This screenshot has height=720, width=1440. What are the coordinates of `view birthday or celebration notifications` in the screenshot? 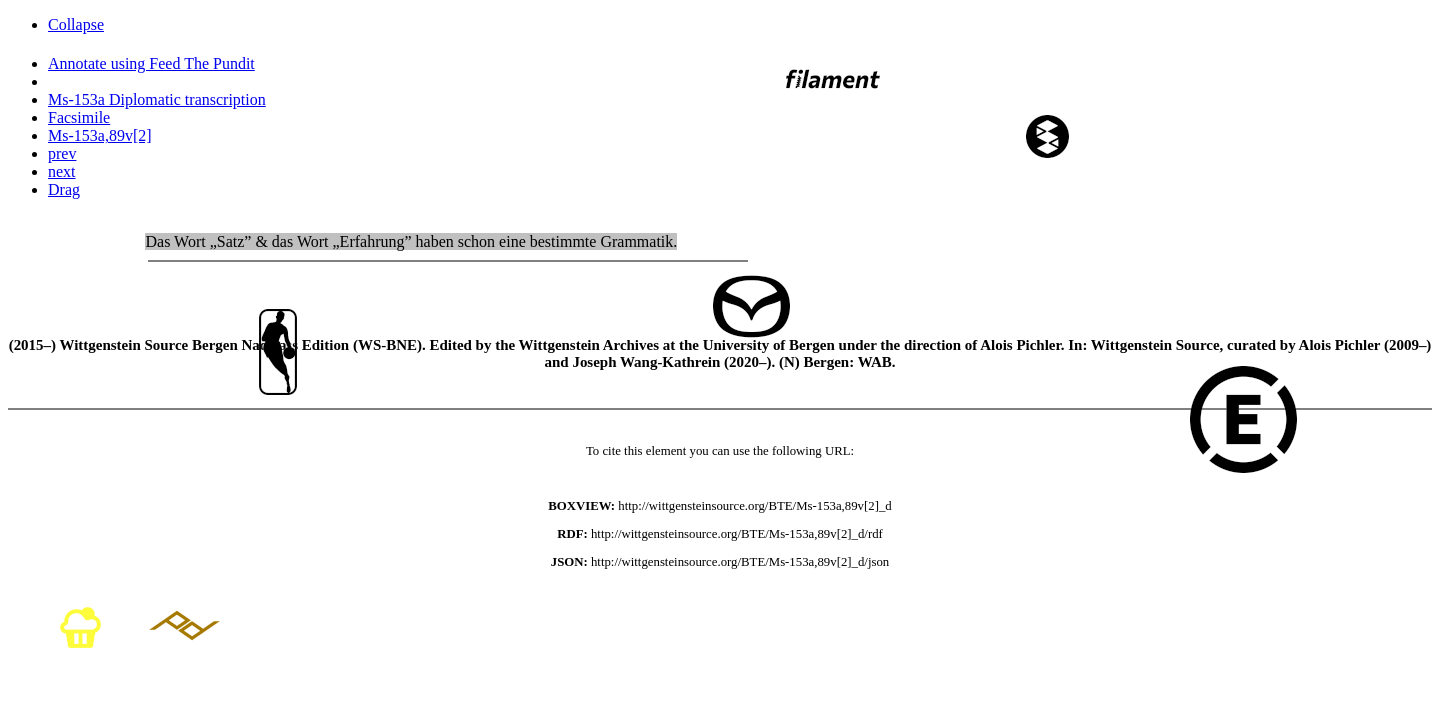 It's located at (80, 627).